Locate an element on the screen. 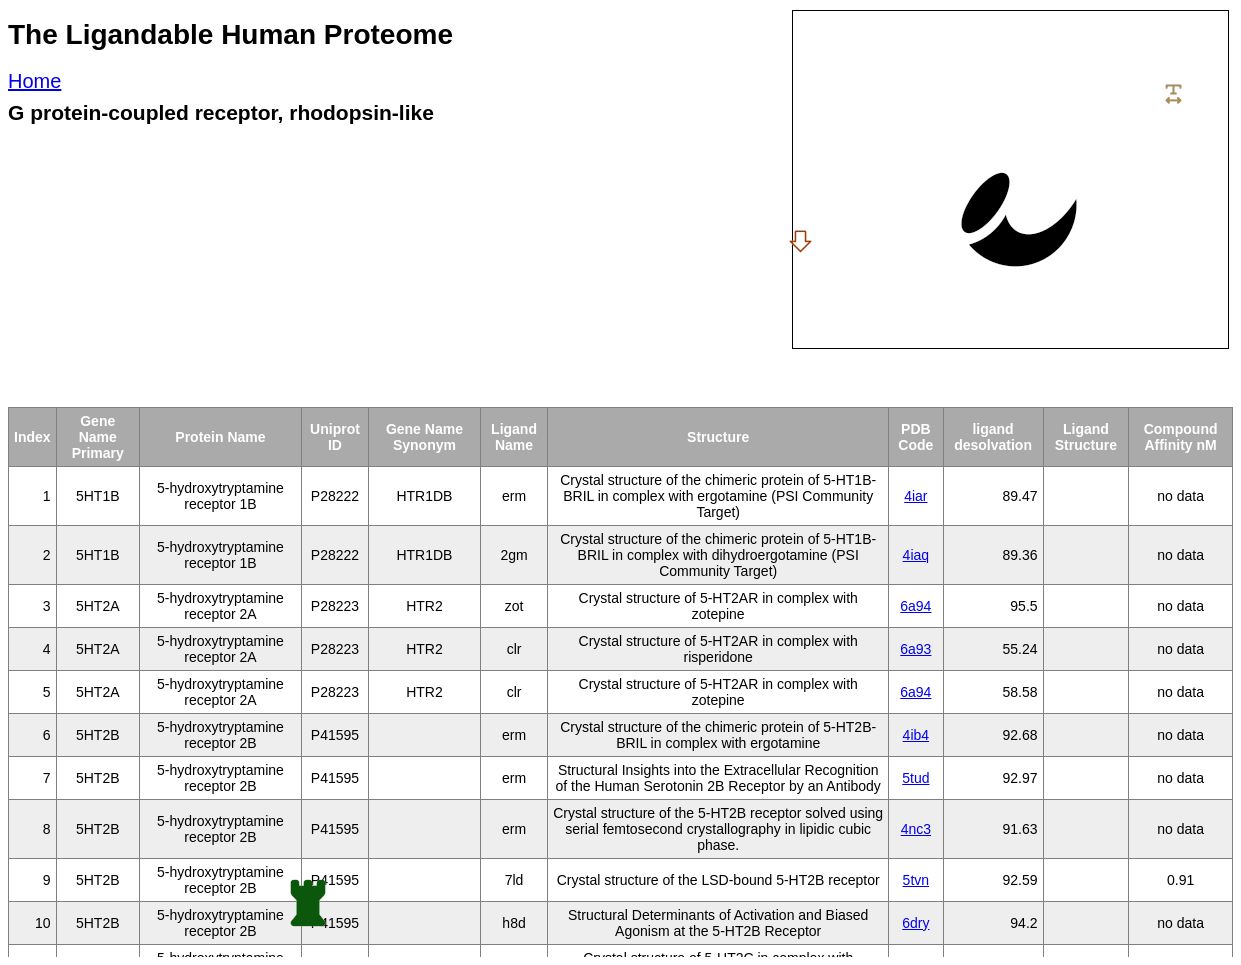 The image size is (1241, 965). download a file or content is located at coordinates (800, 240).